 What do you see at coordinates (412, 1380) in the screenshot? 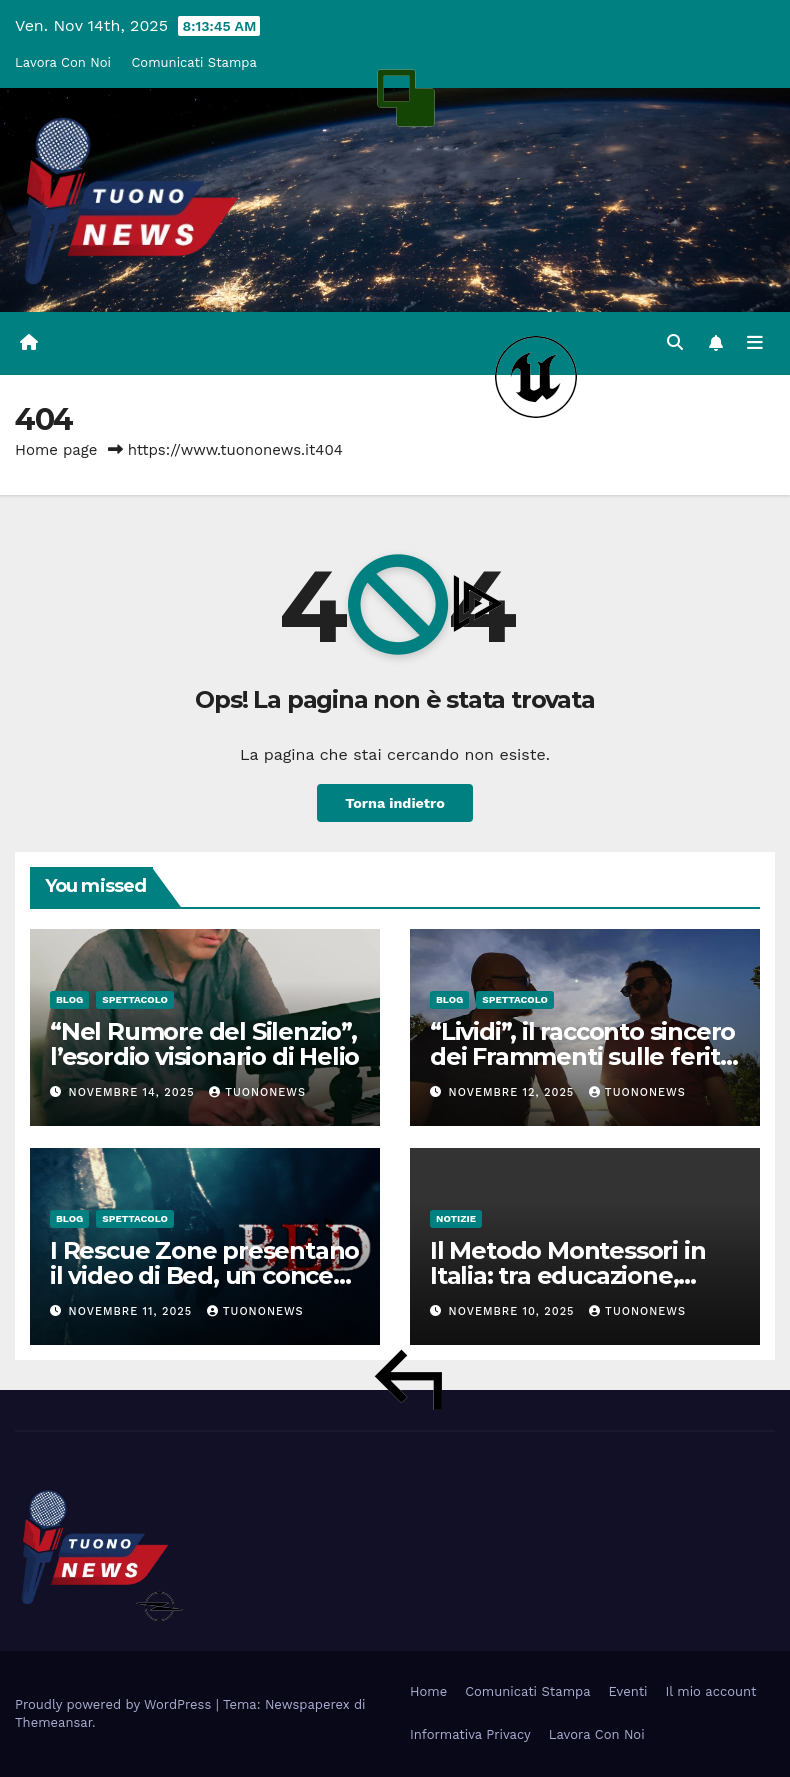
I see `reply to a message` at bounding box center [412, 1380].